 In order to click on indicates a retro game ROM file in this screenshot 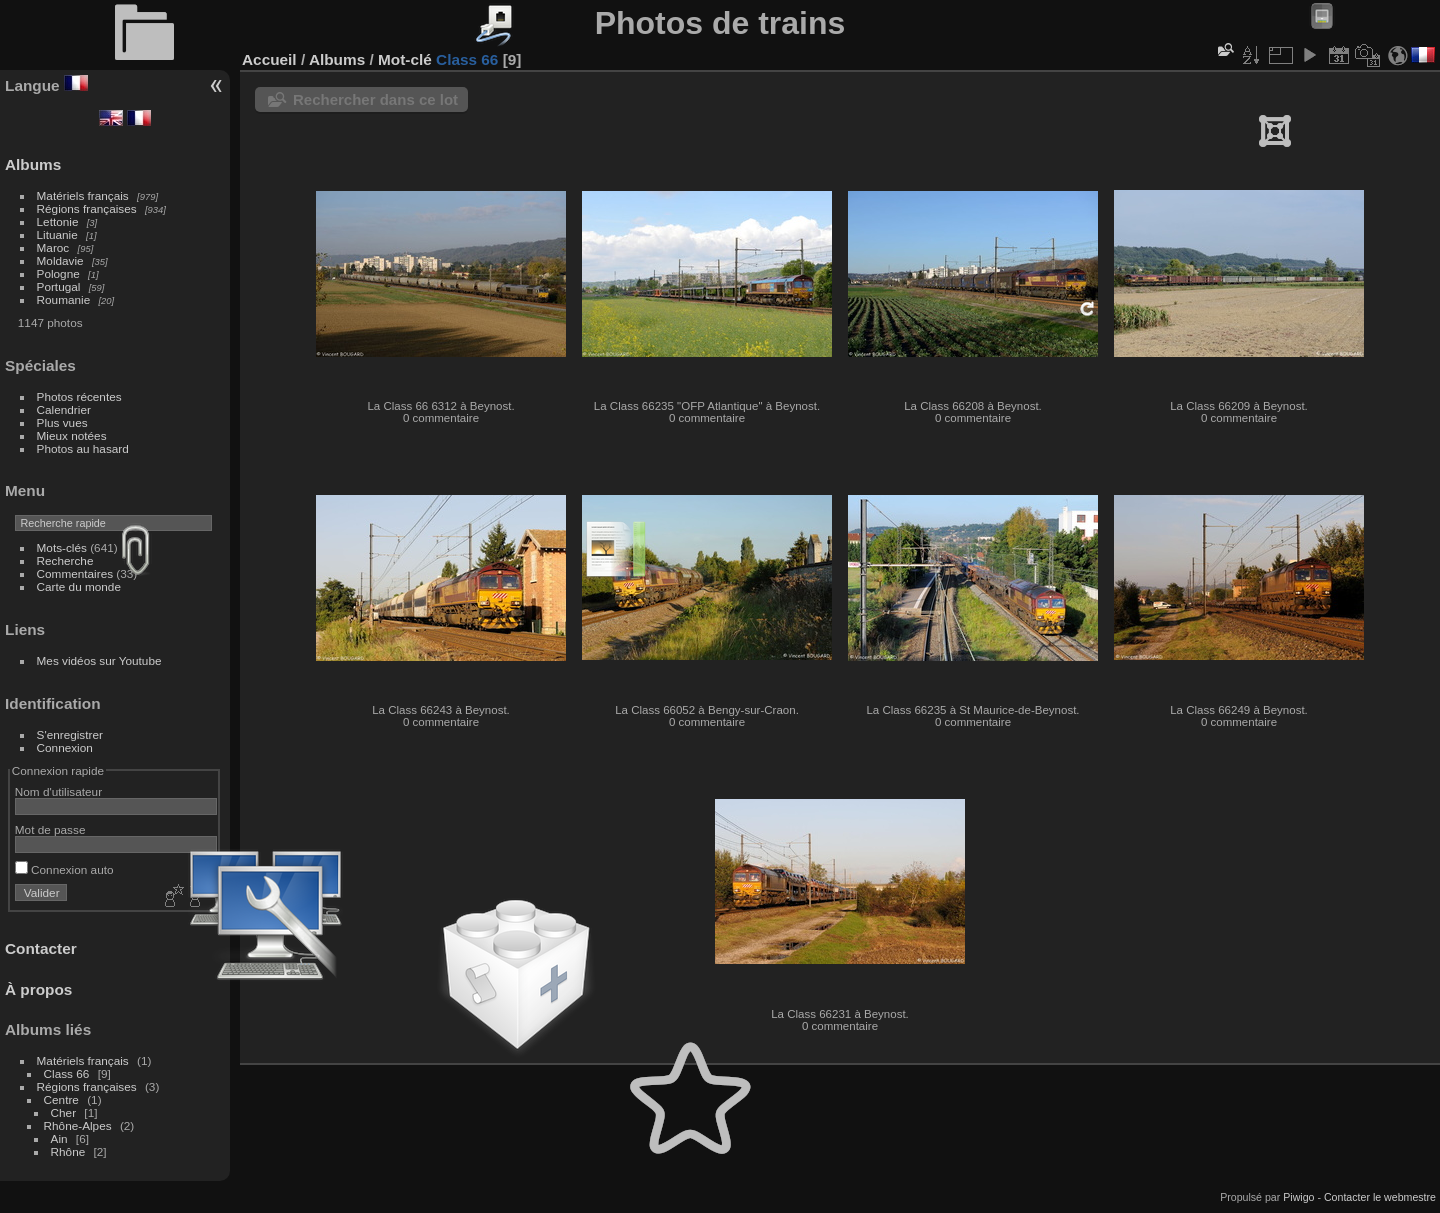, I will do `click(1322, 16)`.